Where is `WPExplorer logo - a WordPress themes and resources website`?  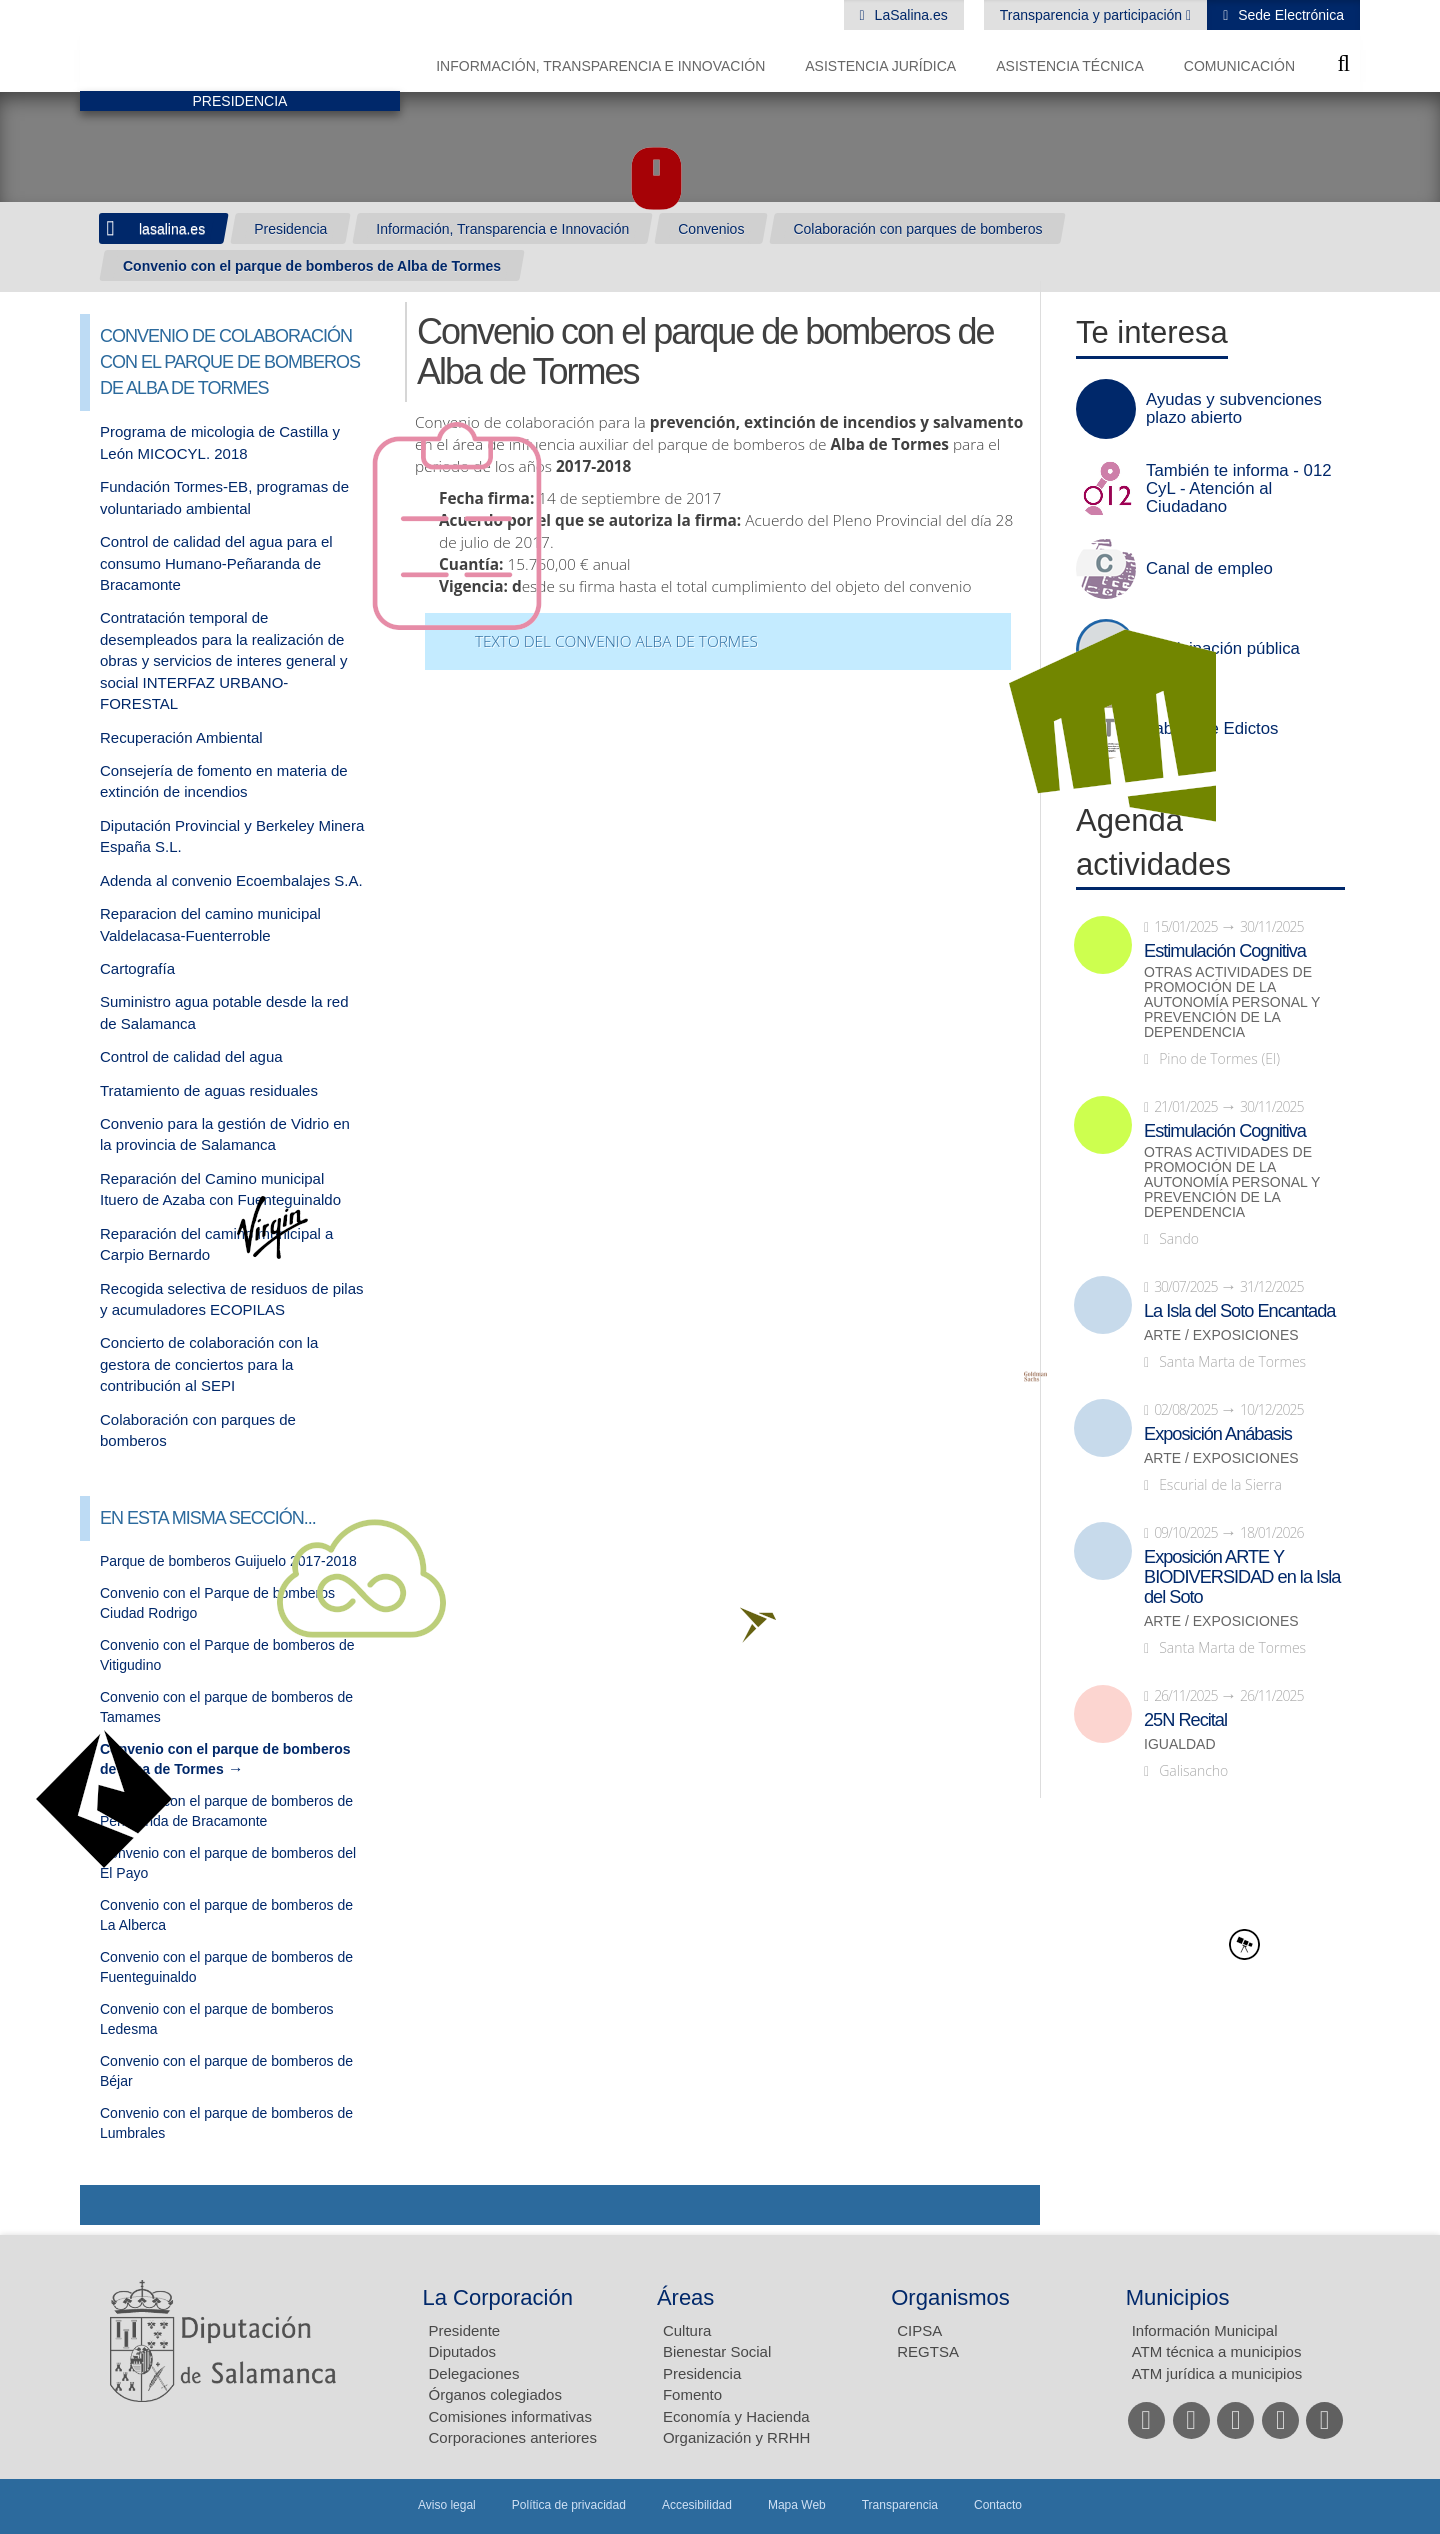
WPExplorer logo - a WordPress themes and resources website is located at coordinates (1244, 1944).